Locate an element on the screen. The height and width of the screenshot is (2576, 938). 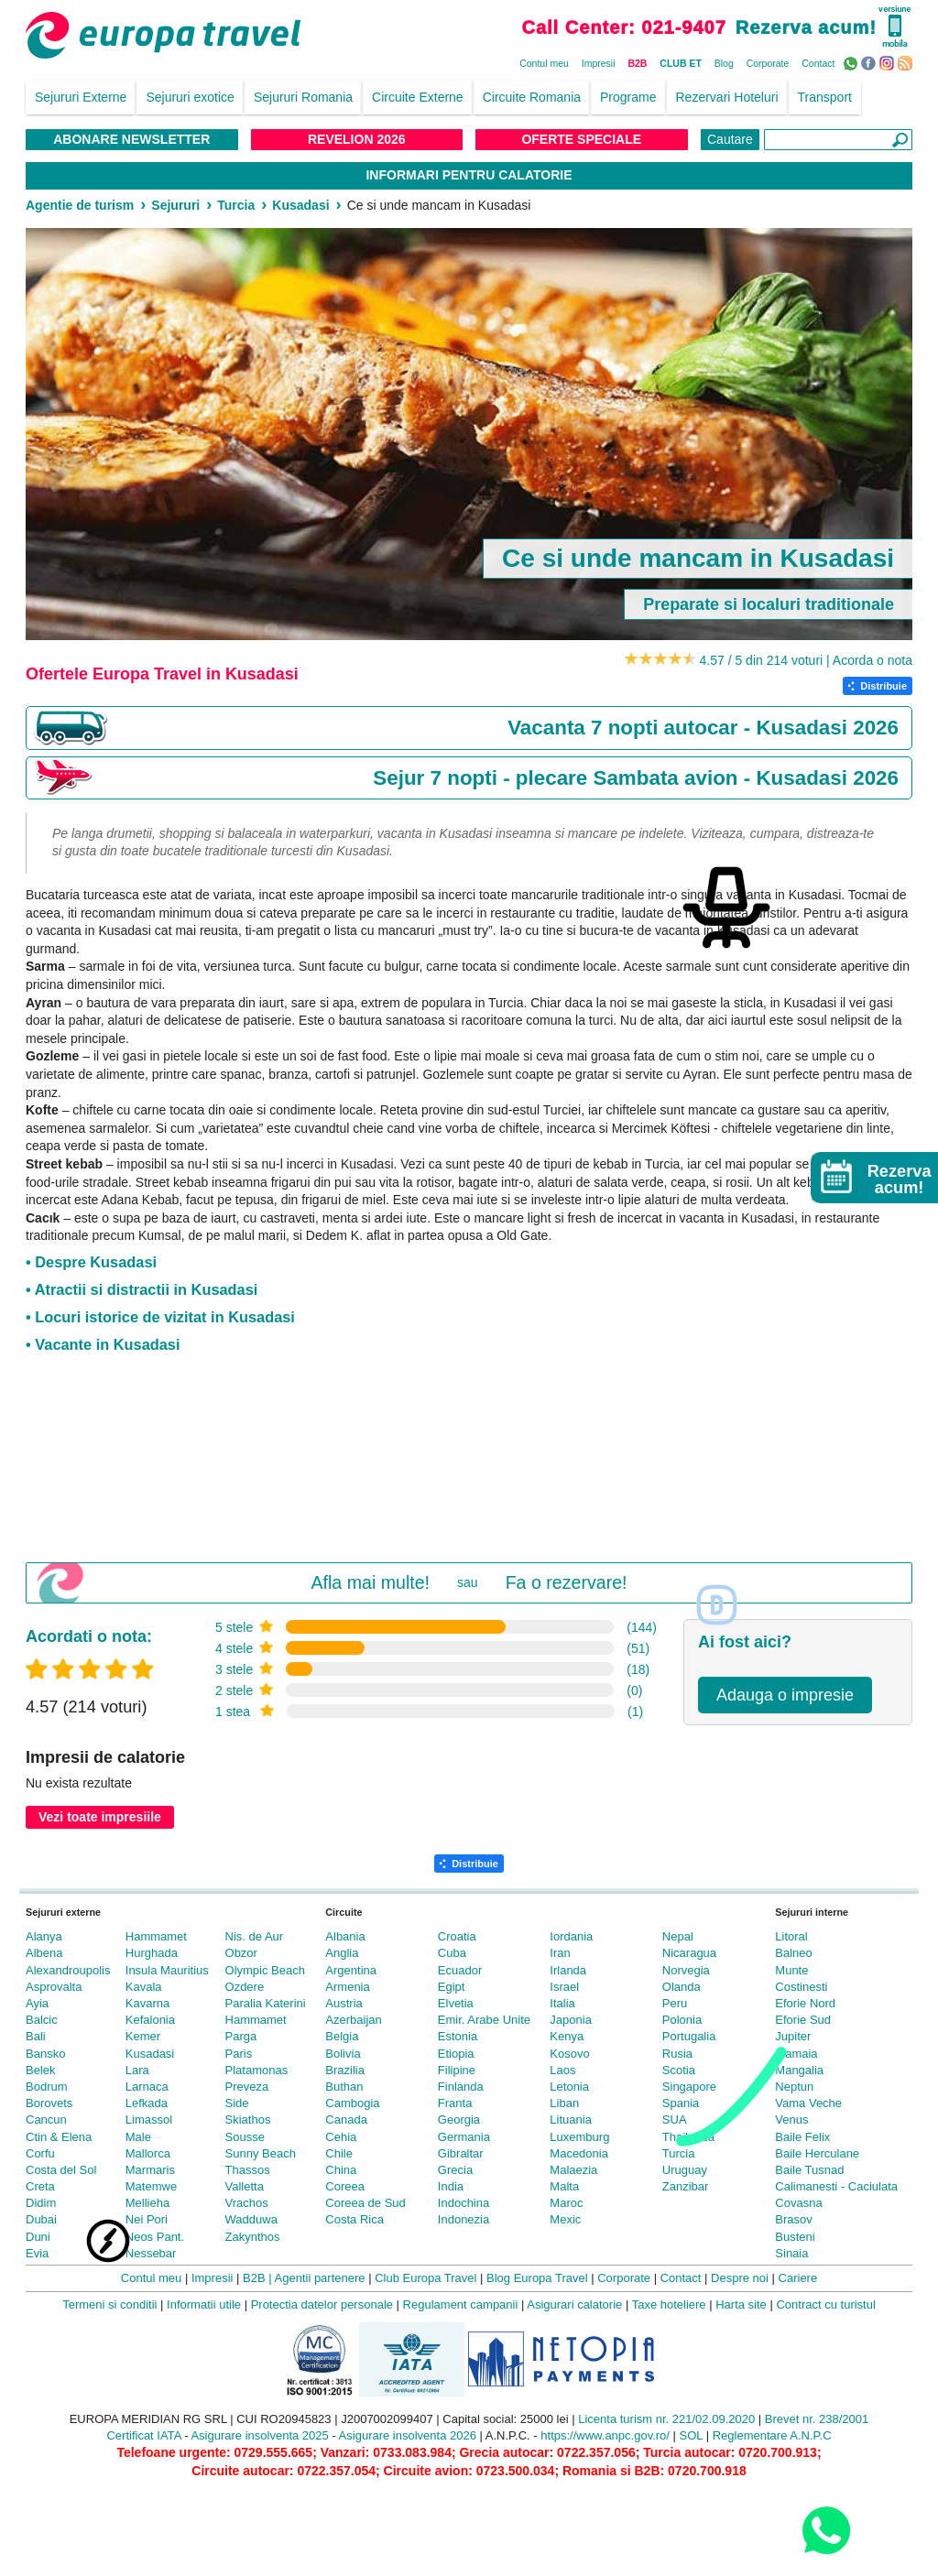
indicates a "D" rating or grade is located at coordinates (716, 1604).